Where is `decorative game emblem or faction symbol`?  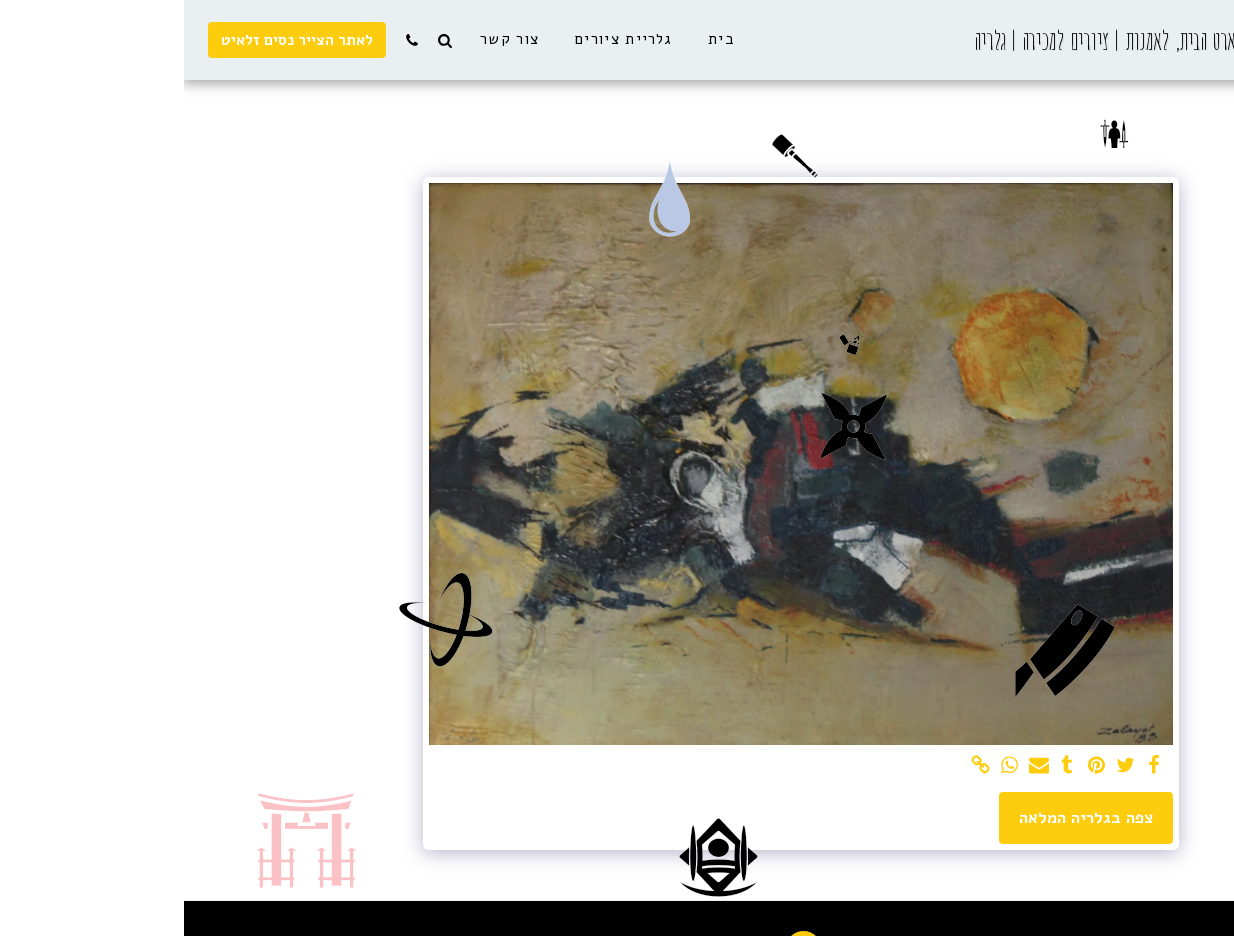 decorative game emblem or faction symbol is located at coordinates (718, 857).